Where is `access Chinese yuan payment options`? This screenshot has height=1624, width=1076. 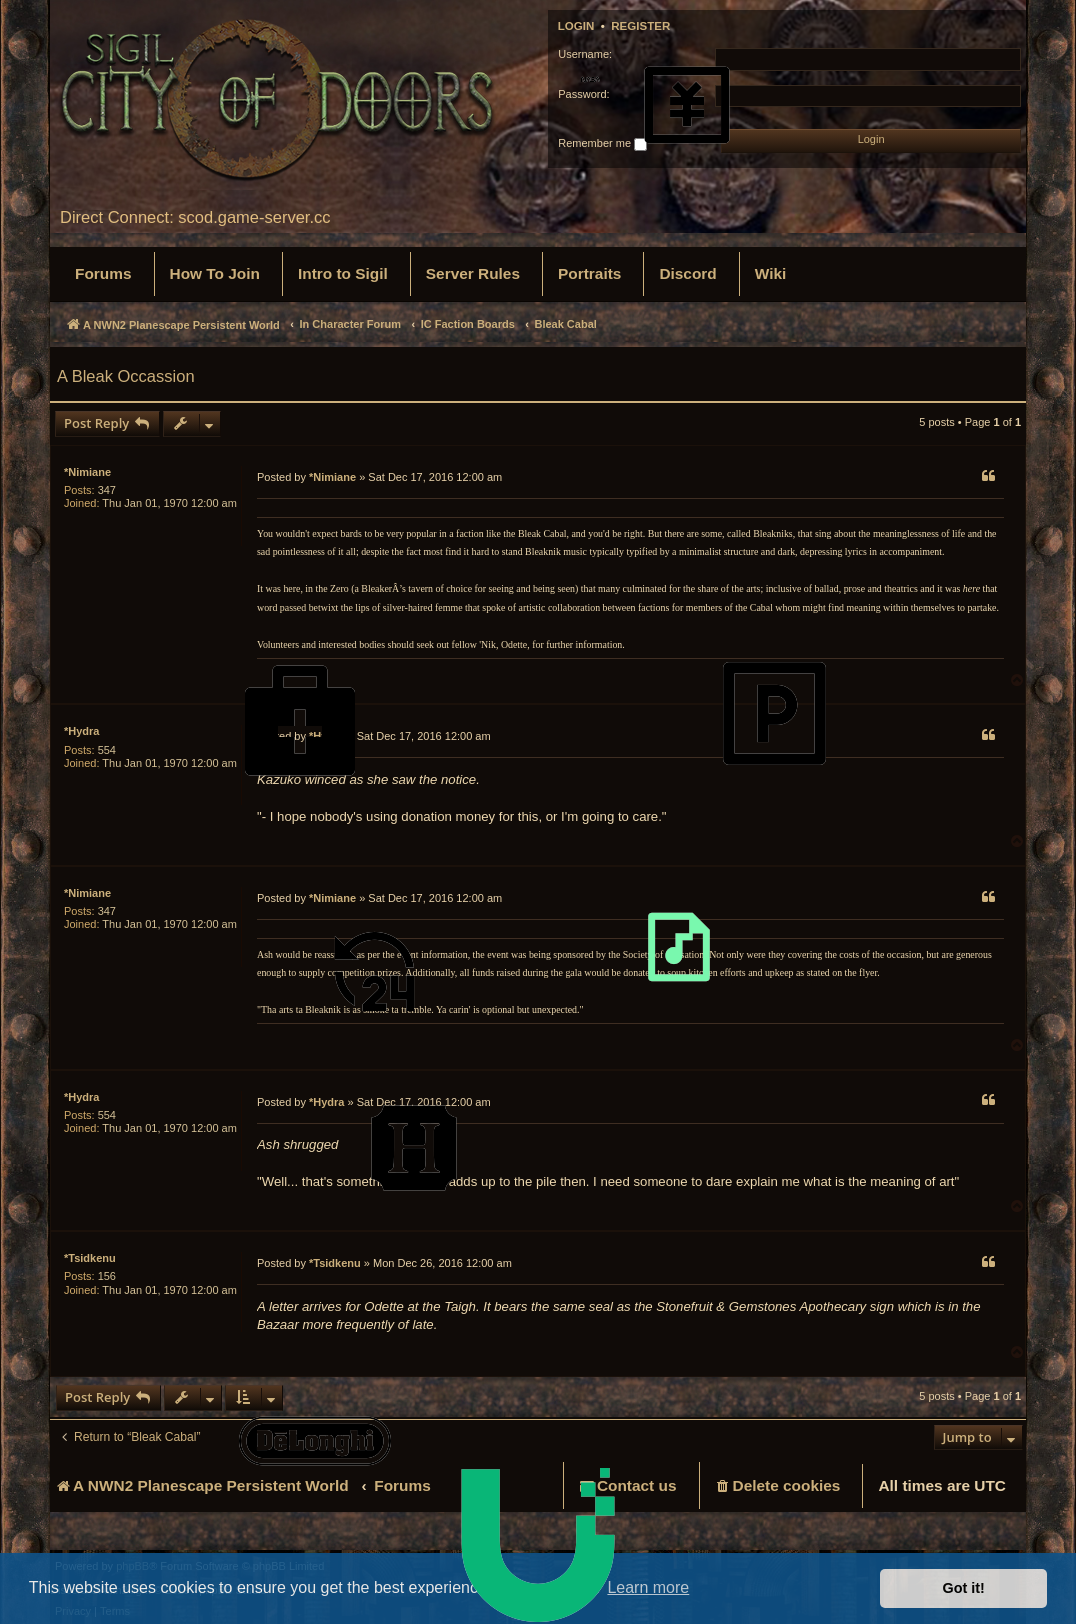 access Chinese yuan payment options is located at coordinates (687, 105).